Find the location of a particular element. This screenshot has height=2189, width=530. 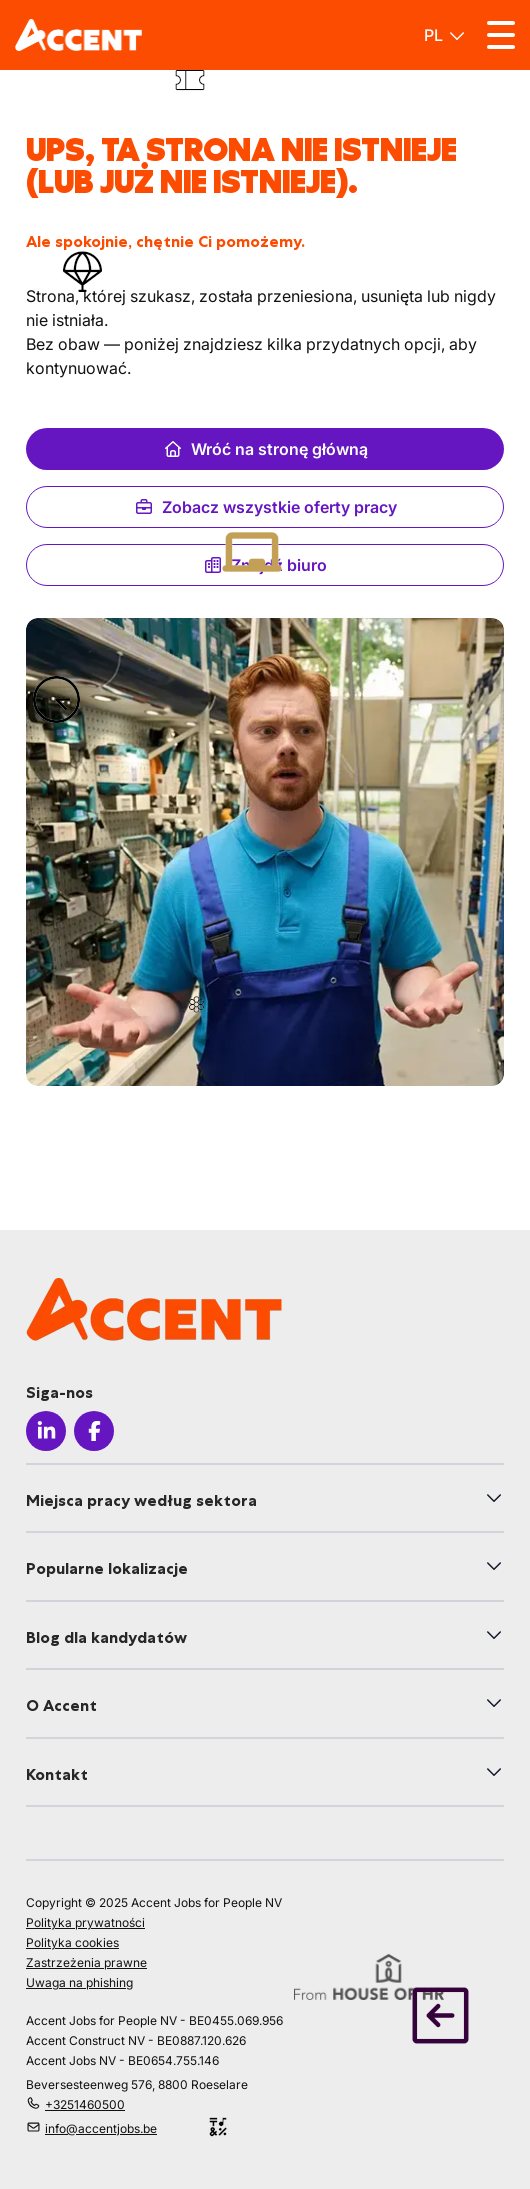

view garden or plant-related content is located at coordinates (196, 1004).